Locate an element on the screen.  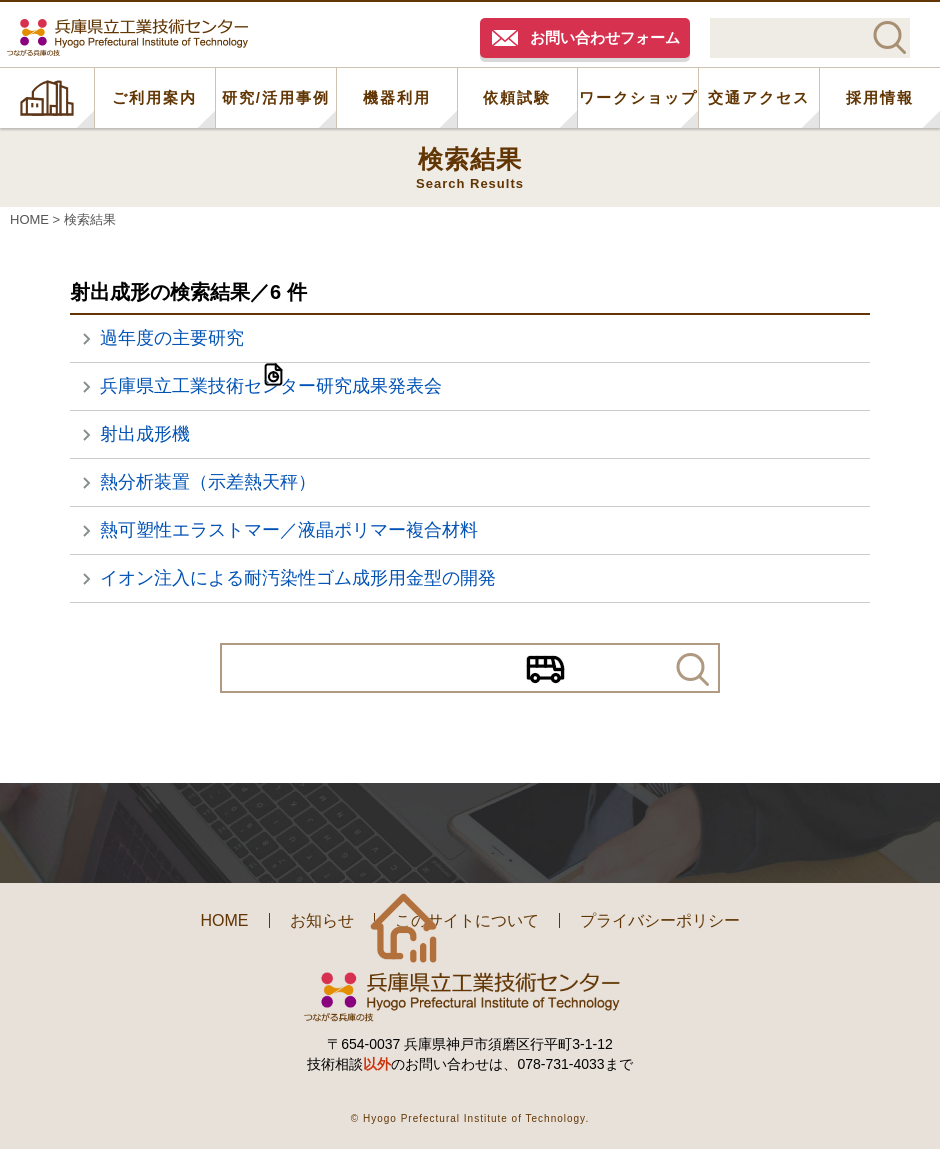
view public transit options is located at coordinates (545, 669).